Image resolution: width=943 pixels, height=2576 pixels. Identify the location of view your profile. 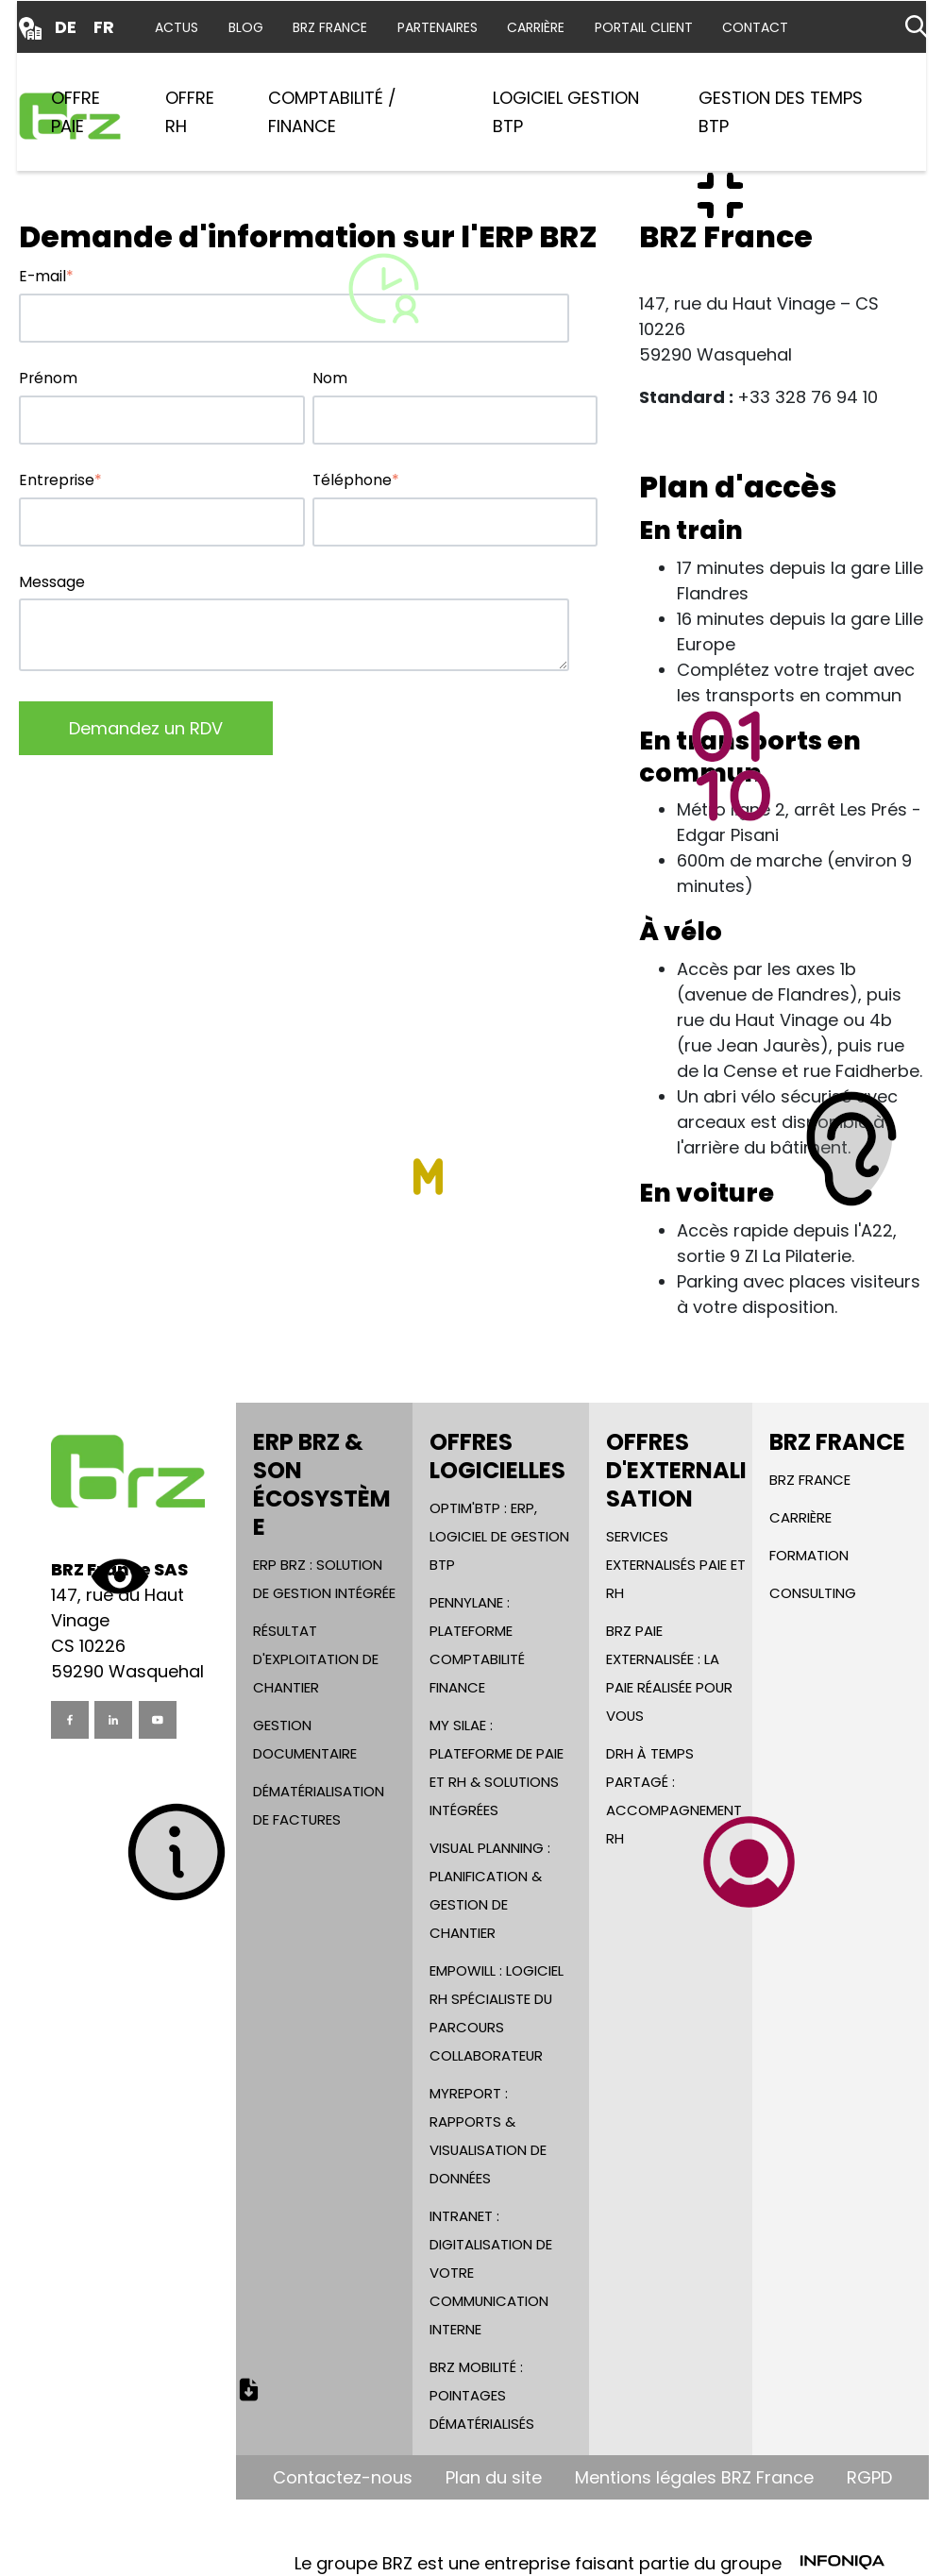
(749, 1861).